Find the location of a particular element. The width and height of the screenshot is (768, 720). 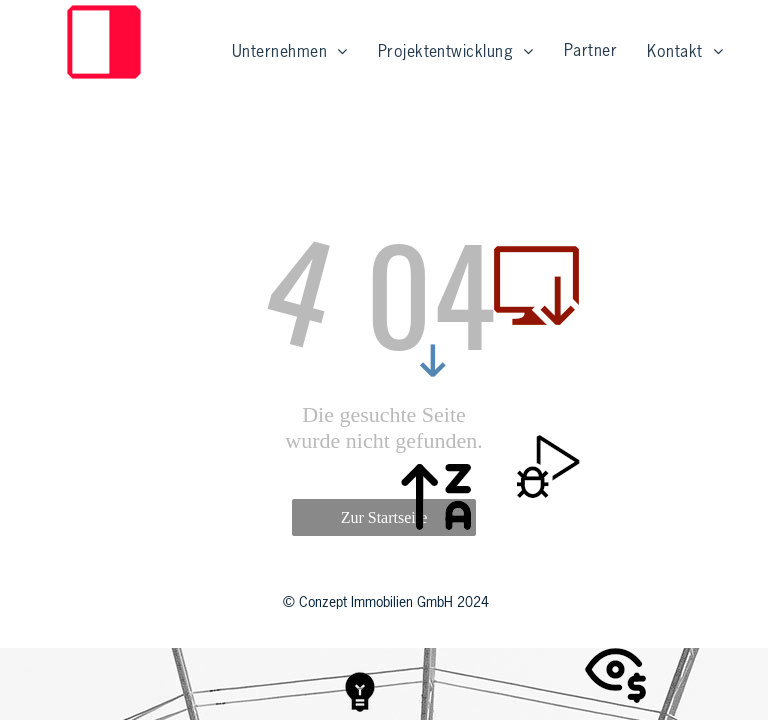

view pricing or cost details is located at coordinates (615, 669).